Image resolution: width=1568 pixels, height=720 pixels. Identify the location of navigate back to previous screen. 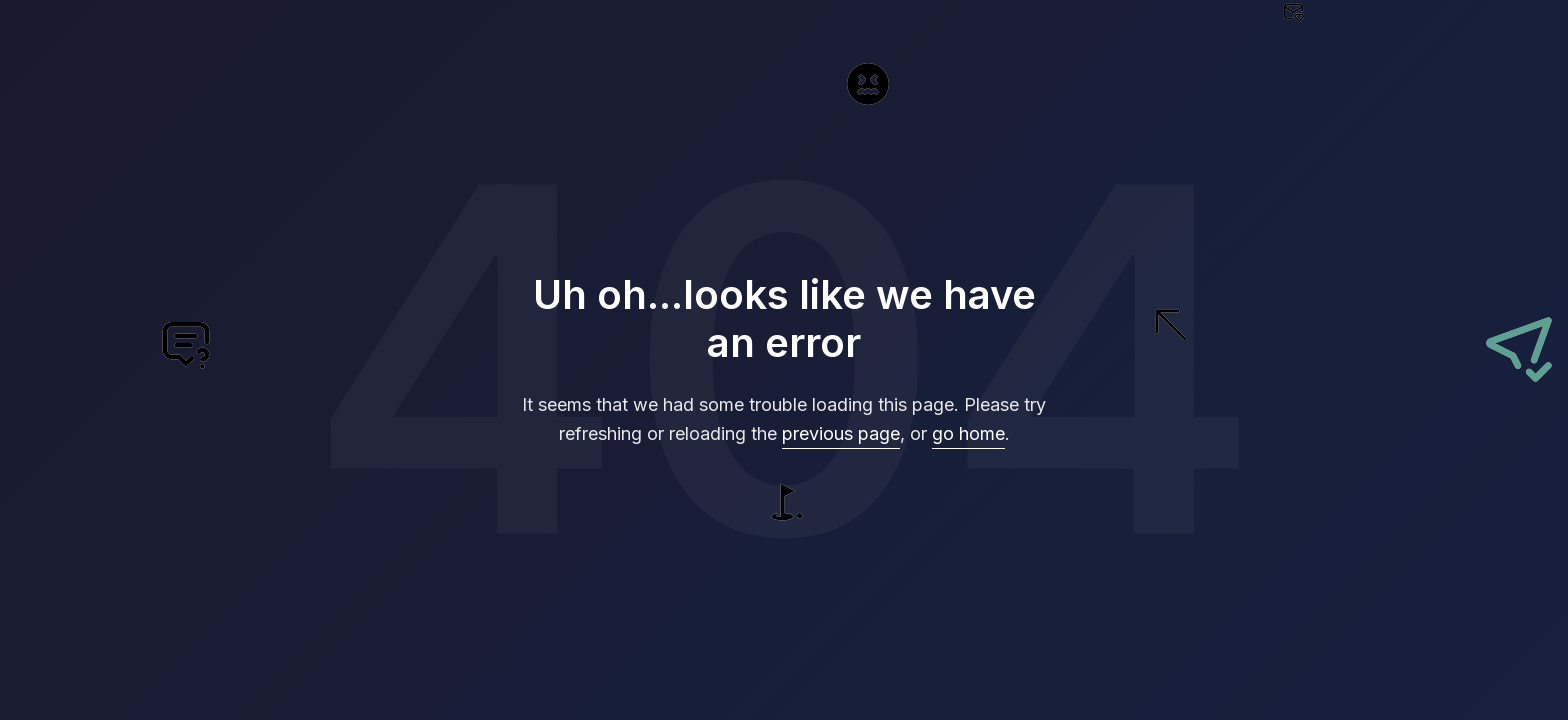
(1171, 325).